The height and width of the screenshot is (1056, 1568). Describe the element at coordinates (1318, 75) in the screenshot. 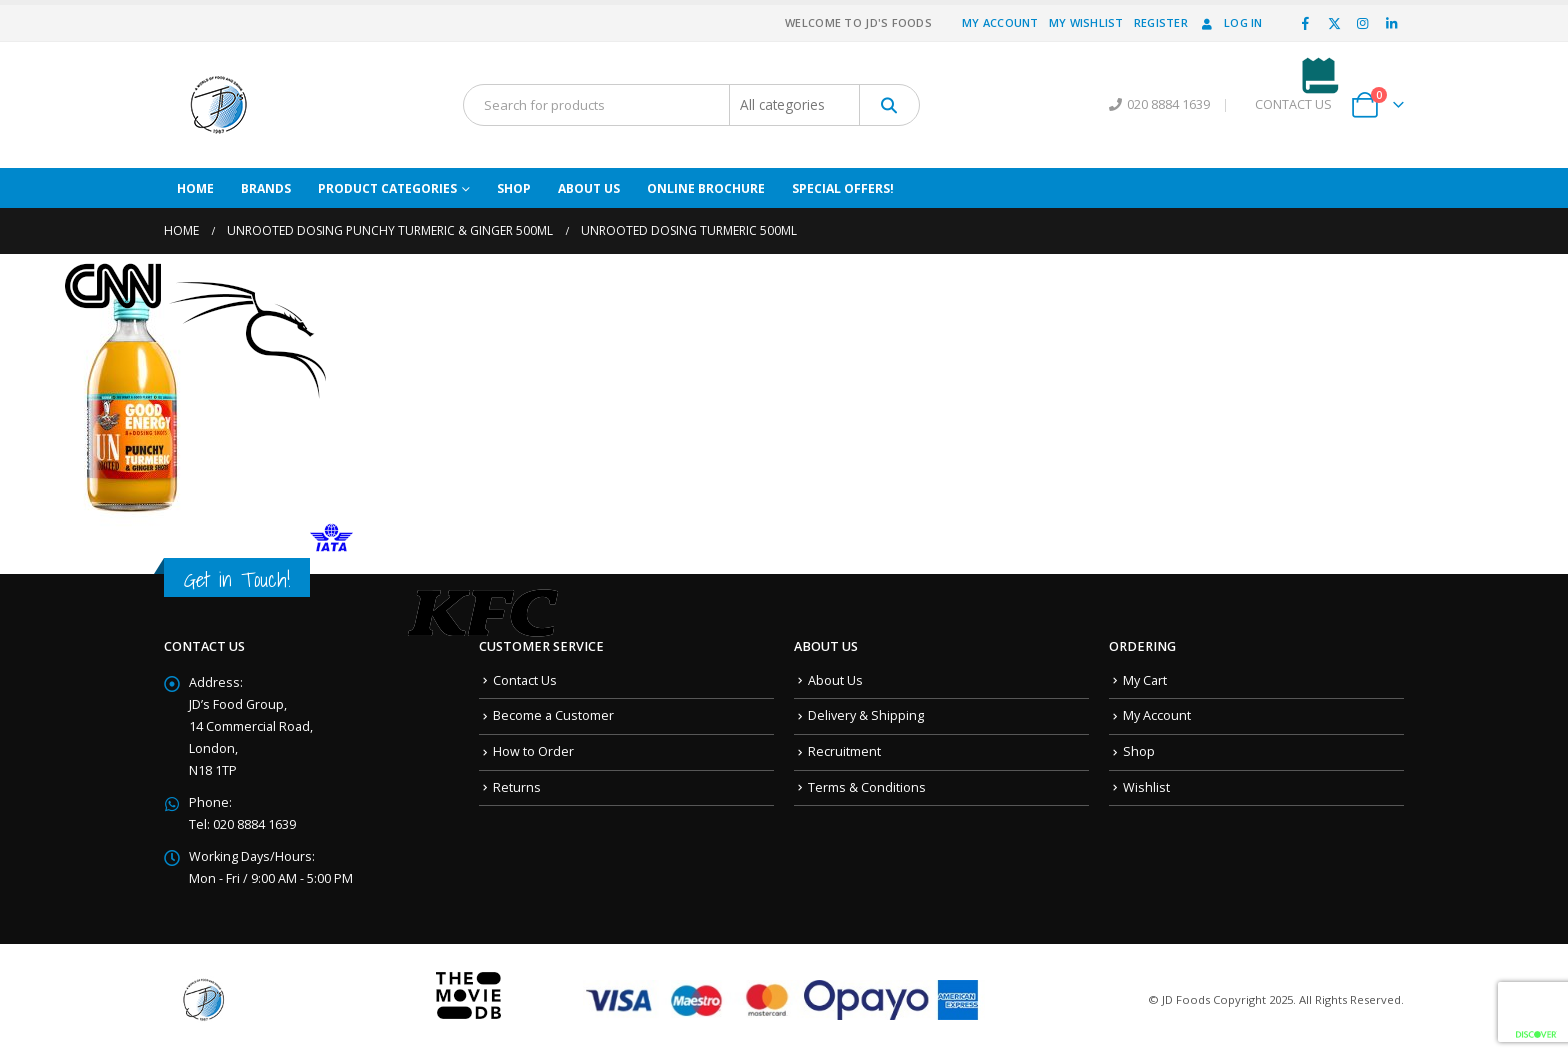

I see `view purchase receipt or transaction history` at that location.